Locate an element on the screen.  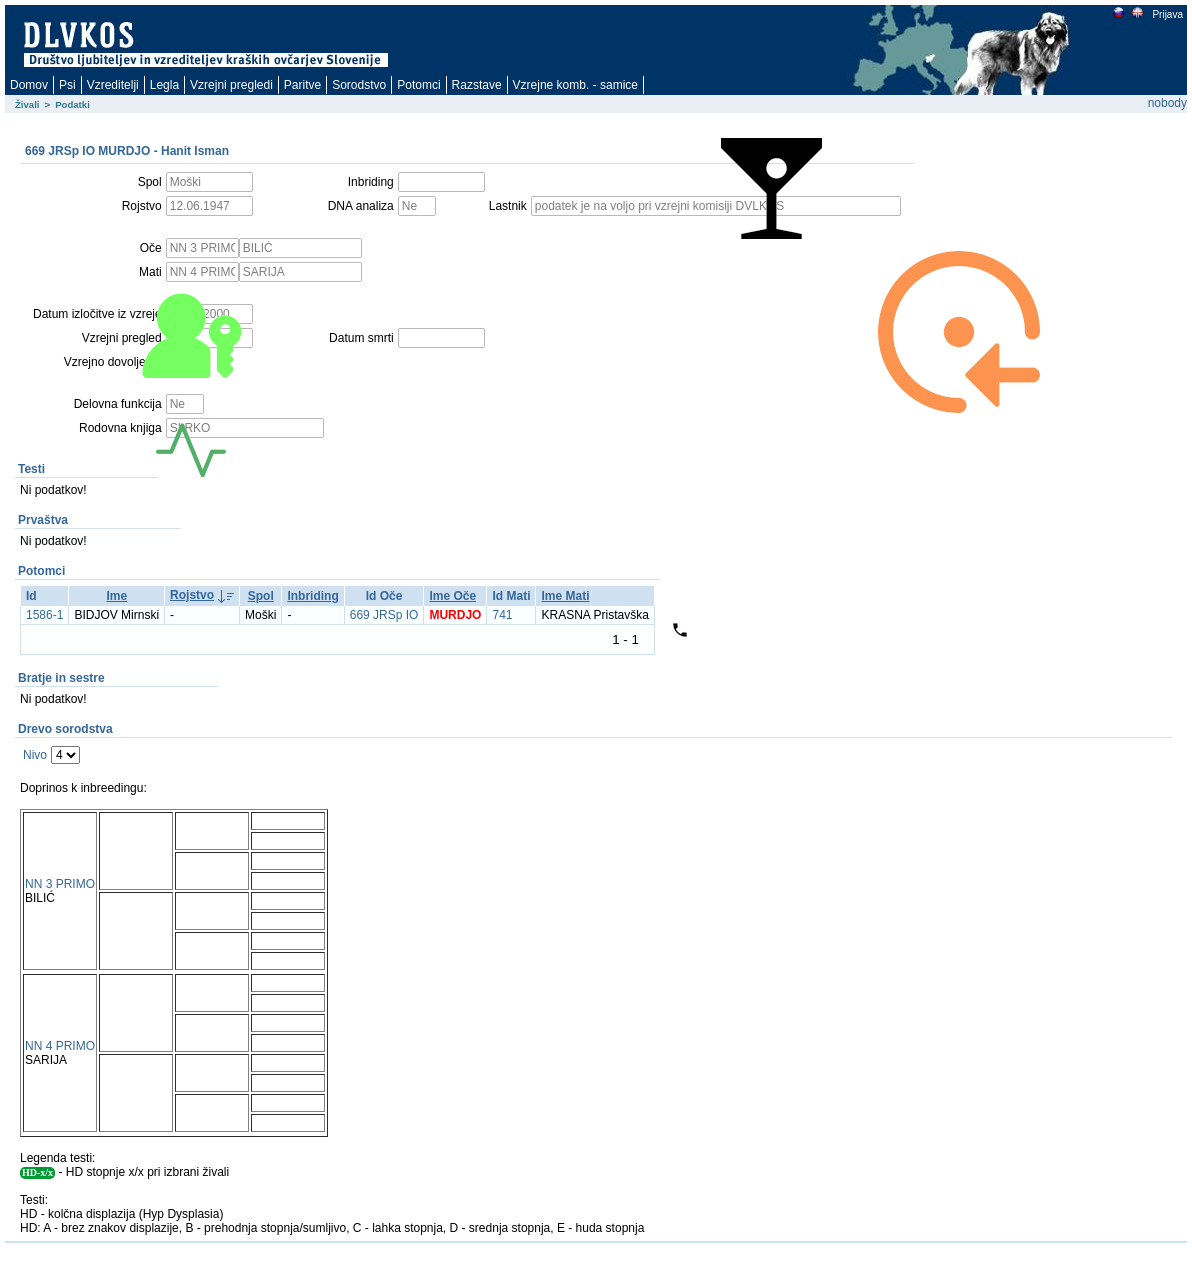
sign in with passkey authentication is located at coordinates (191, 339).